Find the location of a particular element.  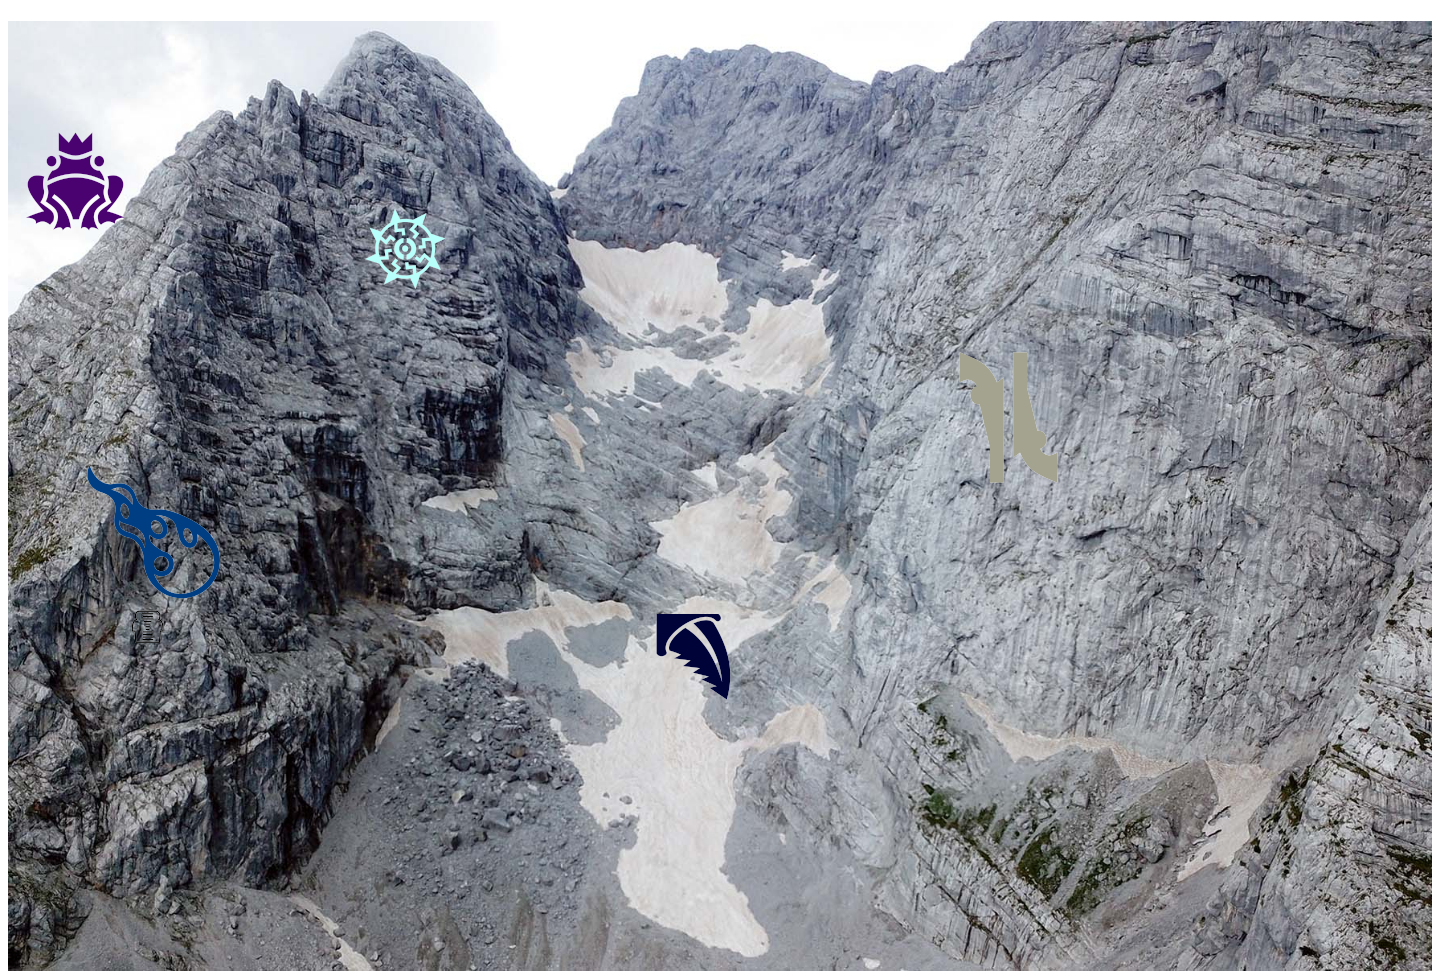

select the frog prince character is located at coordinates (75, 181).